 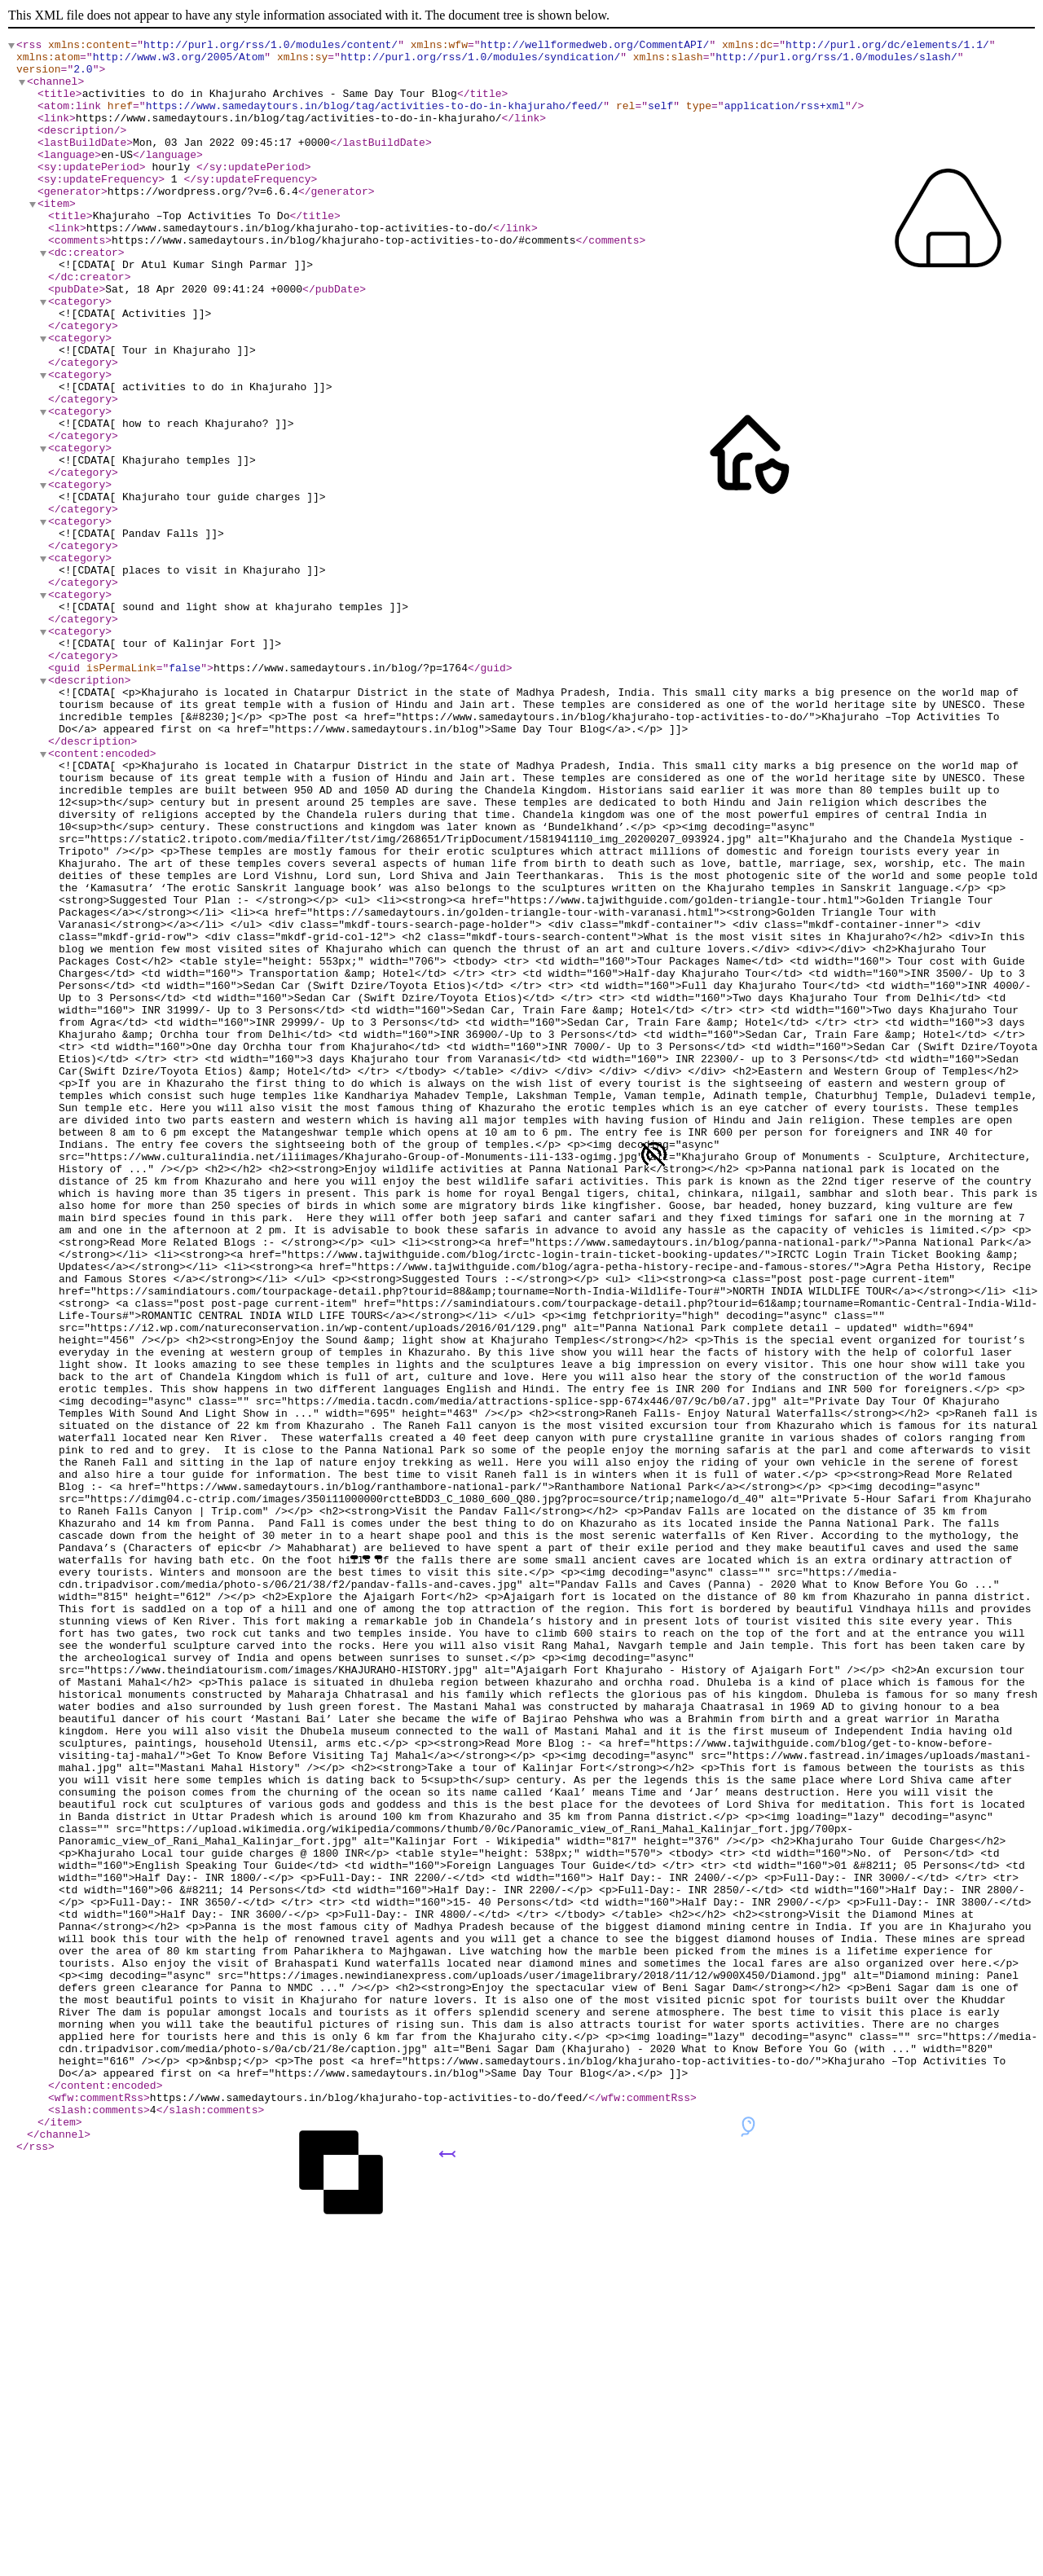 What do you see at coordinates (366, 1557) in the screenshot?
I see `indicates a dashed line or border style option` at bounding box center [366, 1557].